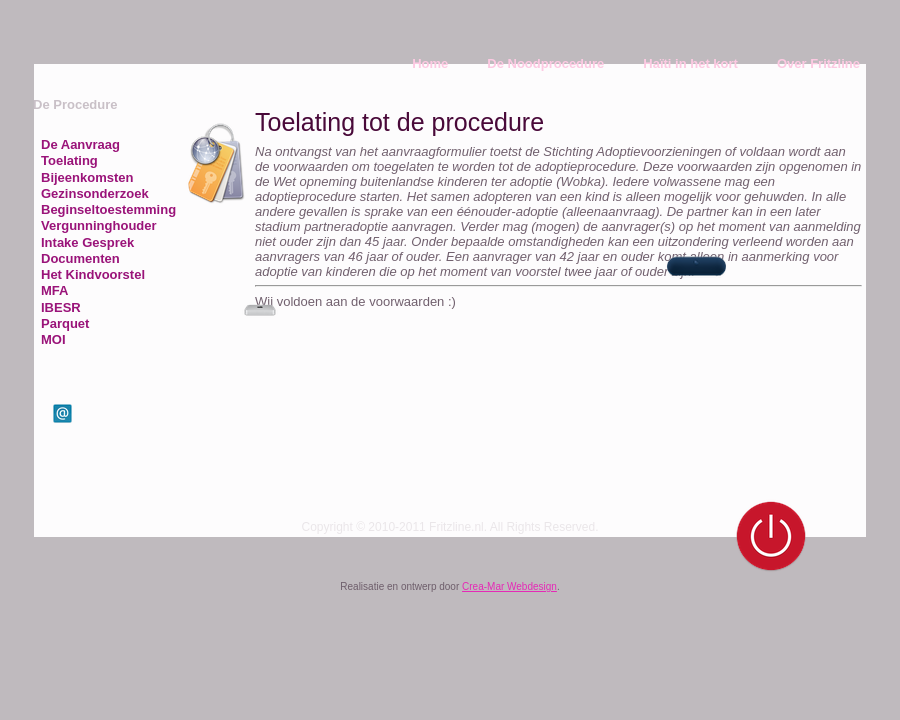  Describe the element at coordinates (260, 310) in the screenshot. I see `represents a connected mac mini device` at that location.